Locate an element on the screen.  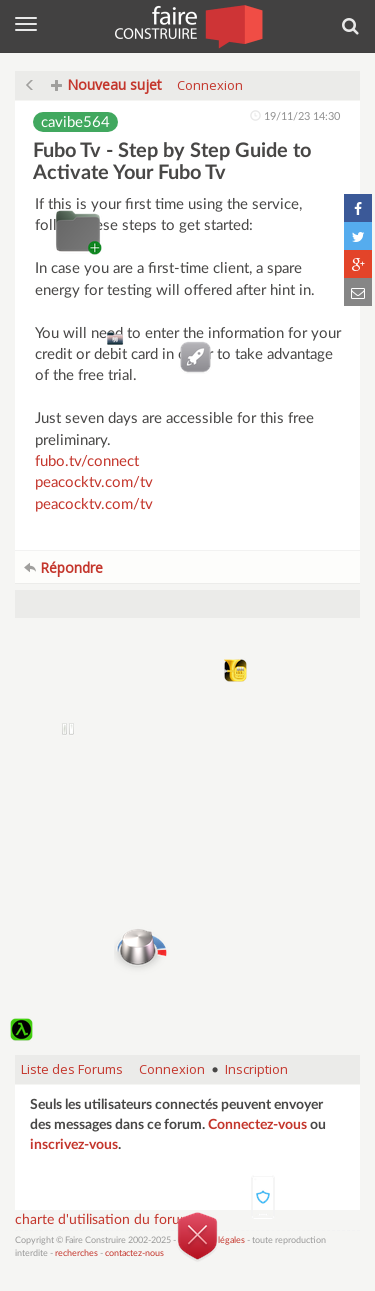
open your indie music folder is located at coordinates (115, 339).